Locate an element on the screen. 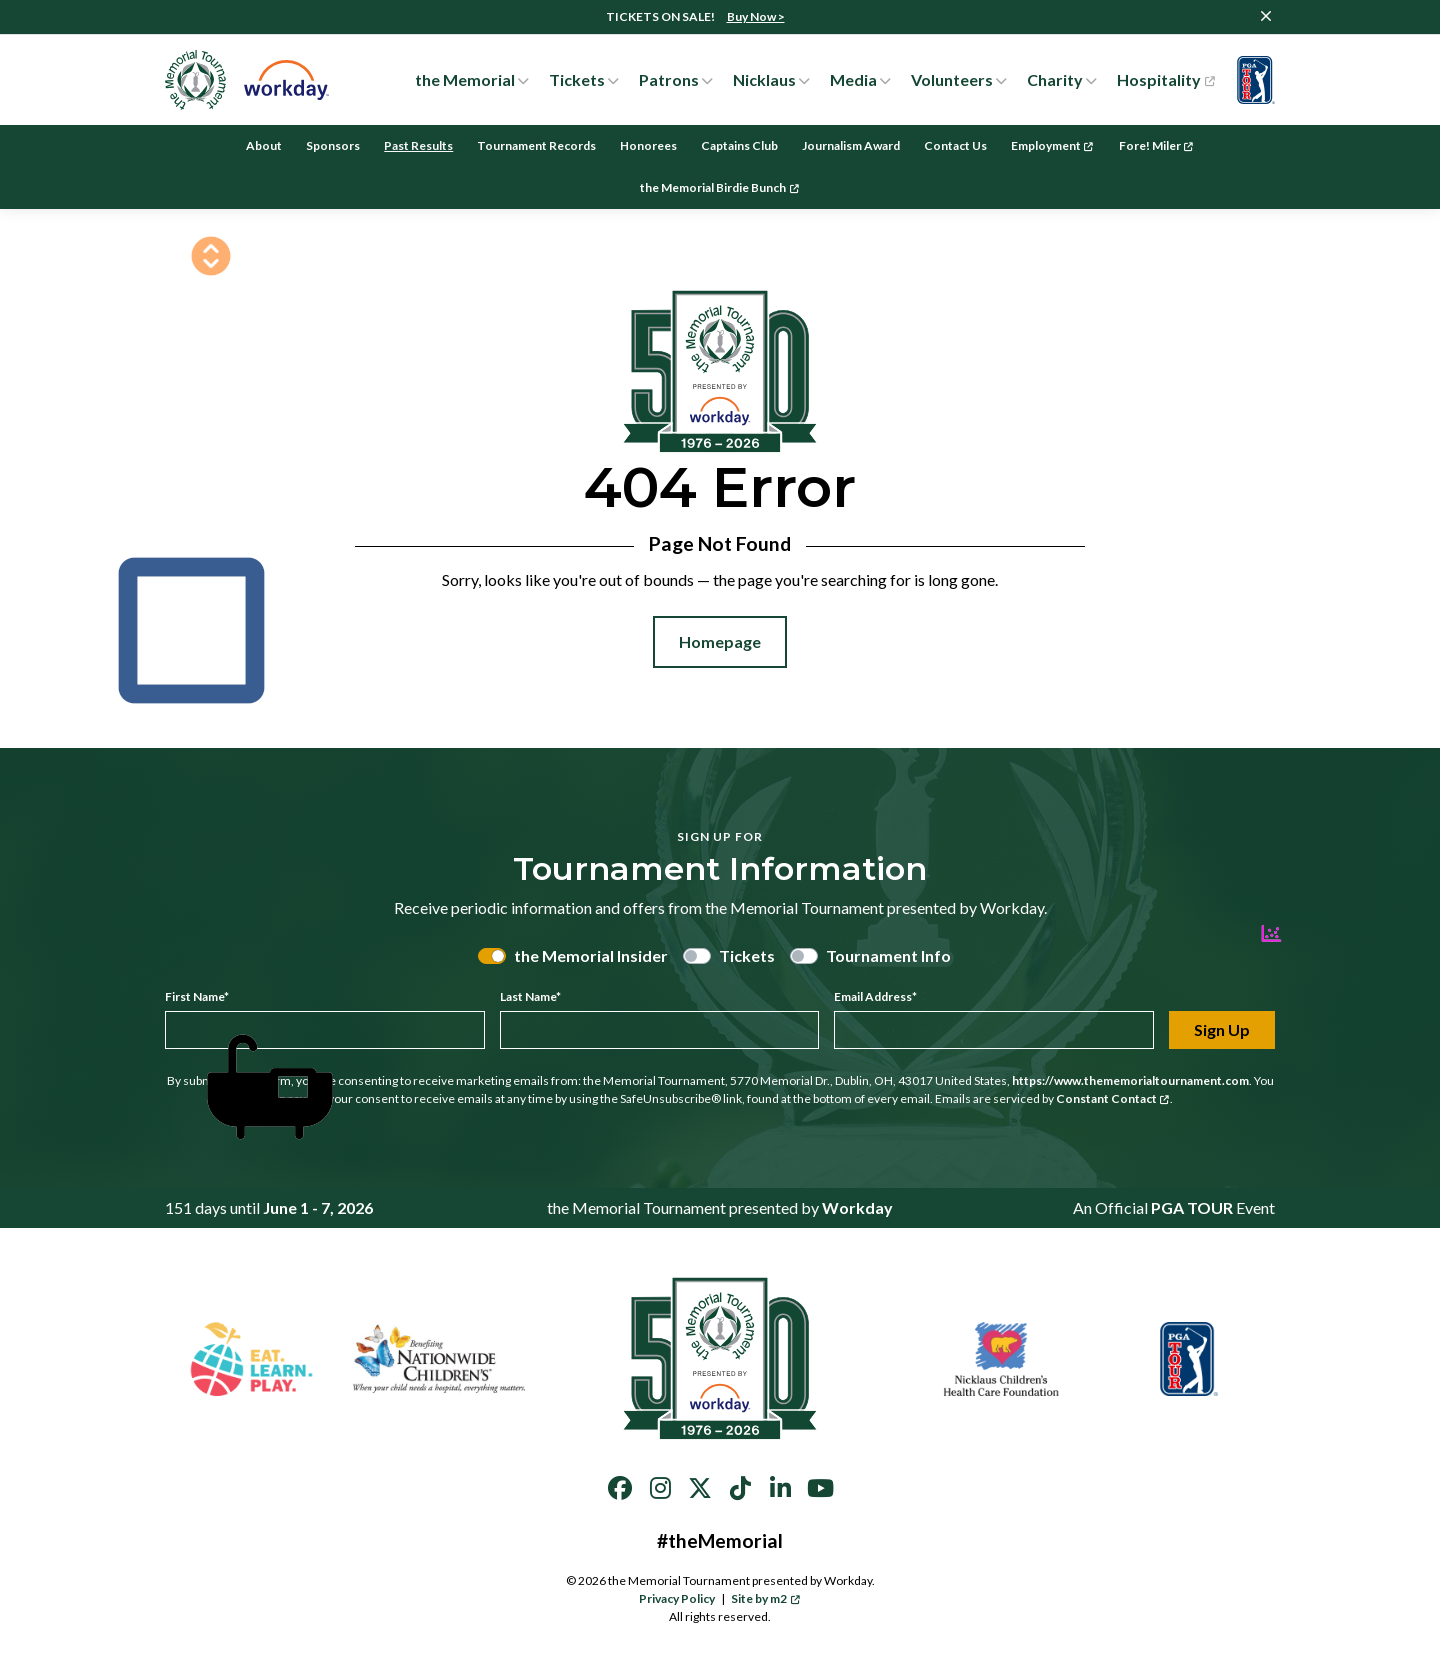  indicates bathroom or bathing facilities is located at coordinates (270, 1089).